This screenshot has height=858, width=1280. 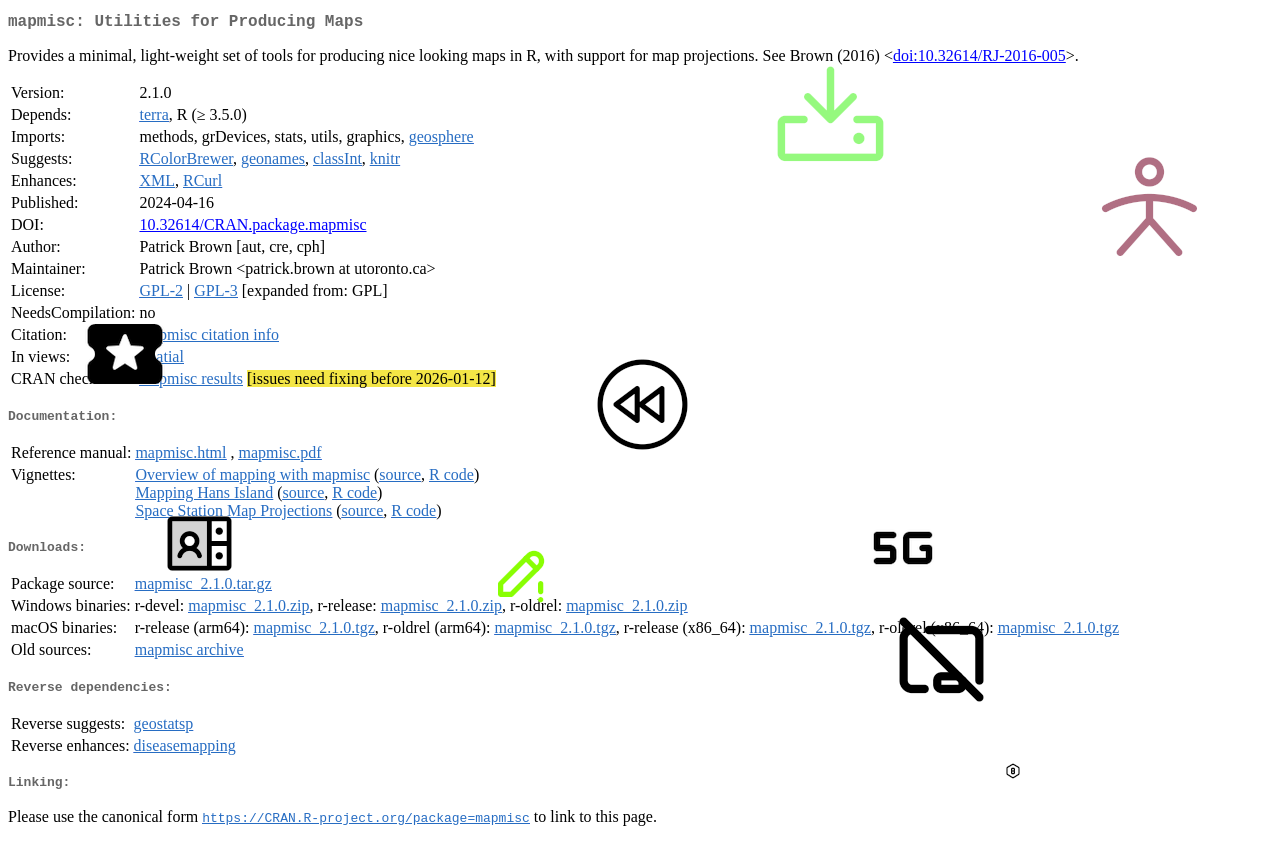 What do you see at coordinates (830, 119) in the screenshot?
I see `download a file to your device` at bounding box center [830, 119].